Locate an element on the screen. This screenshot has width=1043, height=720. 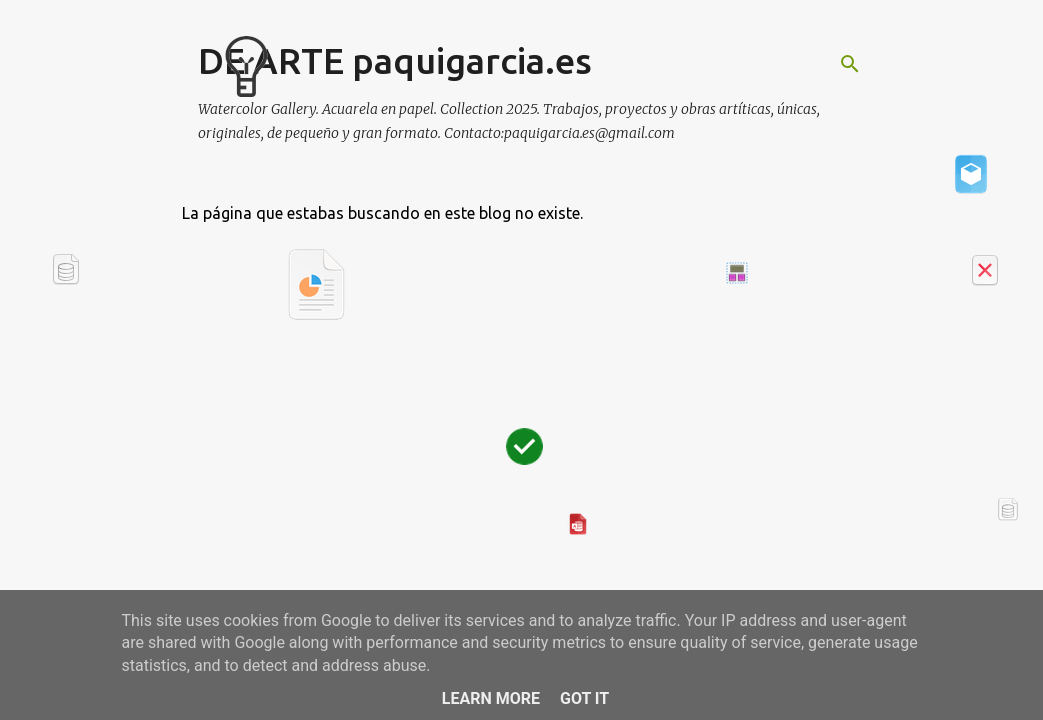
open an sql database file is located at coordinates (66, 269).